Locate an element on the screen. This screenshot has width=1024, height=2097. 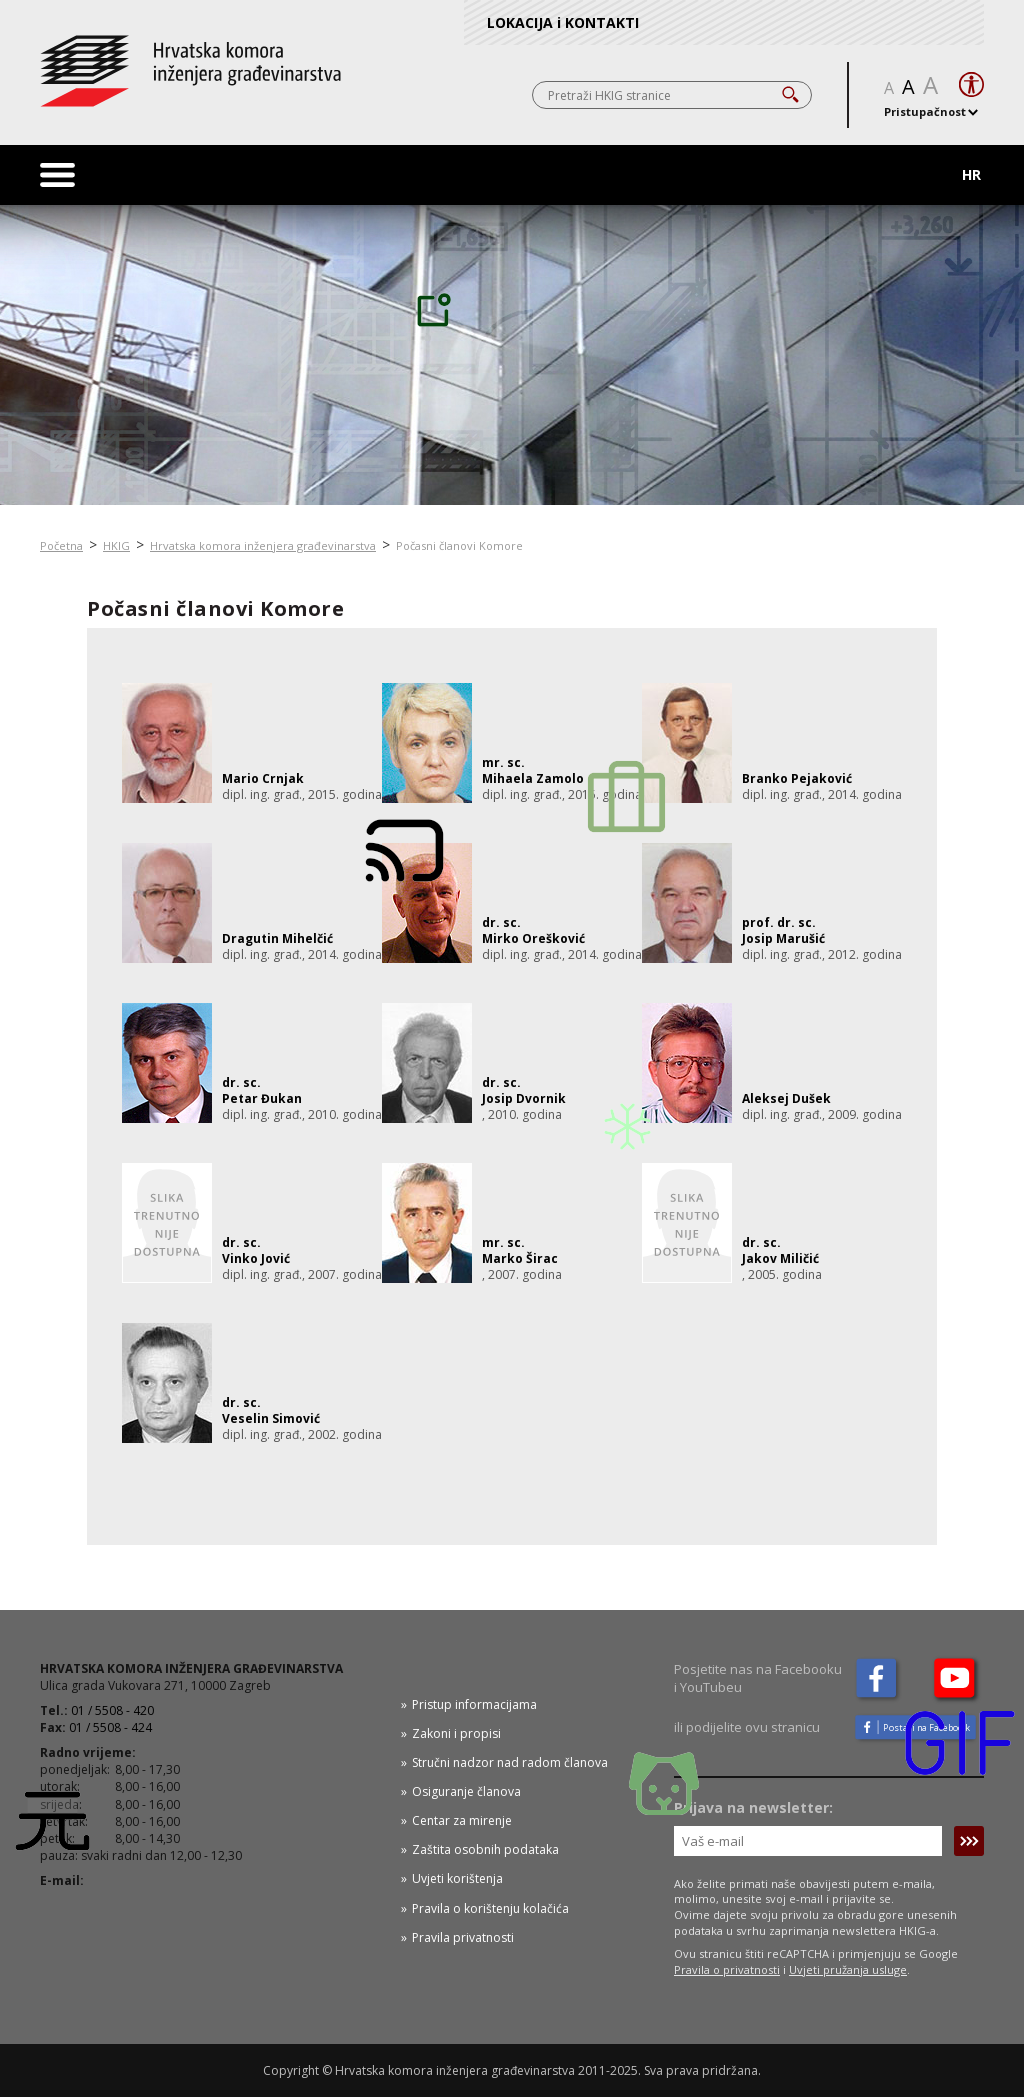
insert a gif into your message is located at coordinates (958, 1743).